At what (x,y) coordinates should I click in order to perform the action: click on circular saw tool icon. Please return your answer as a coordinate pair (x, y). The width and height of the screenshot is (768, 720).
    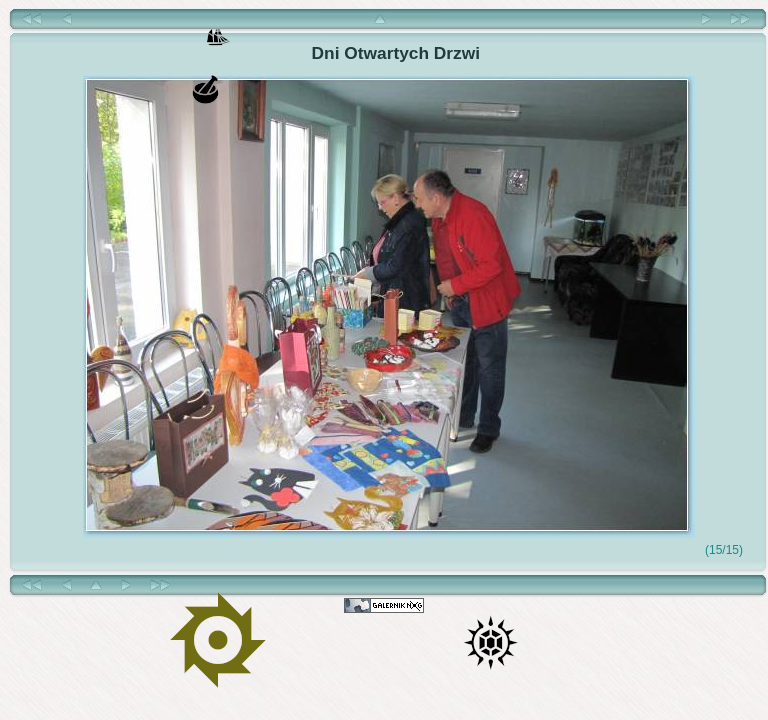
    Looking at the image, I should click on (218, 640).